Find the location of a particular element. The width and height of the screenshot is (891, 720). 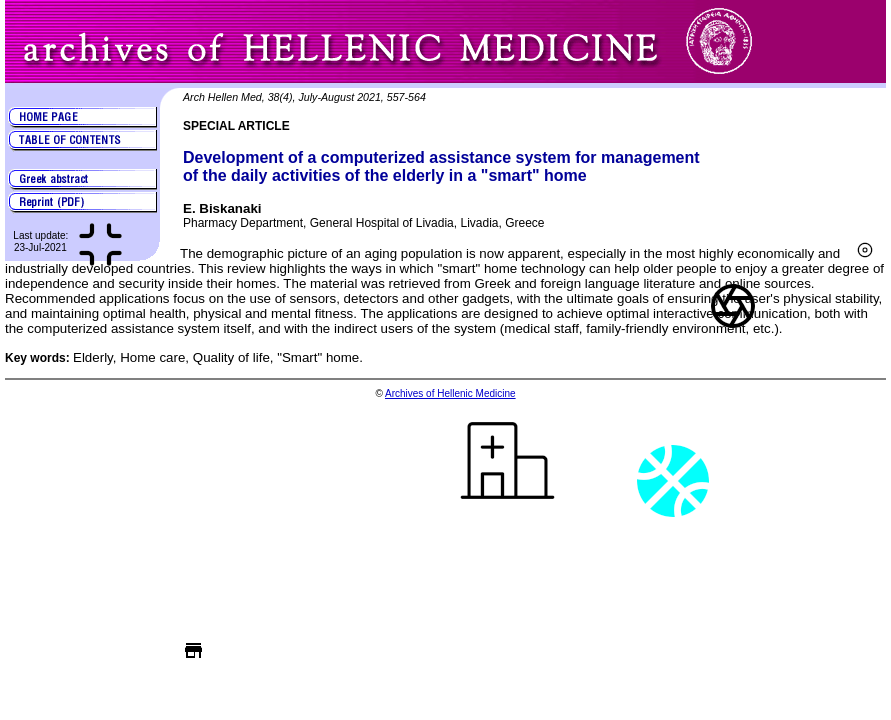

minimize or exit fullscreen mode is located at coordinates (100, 244).